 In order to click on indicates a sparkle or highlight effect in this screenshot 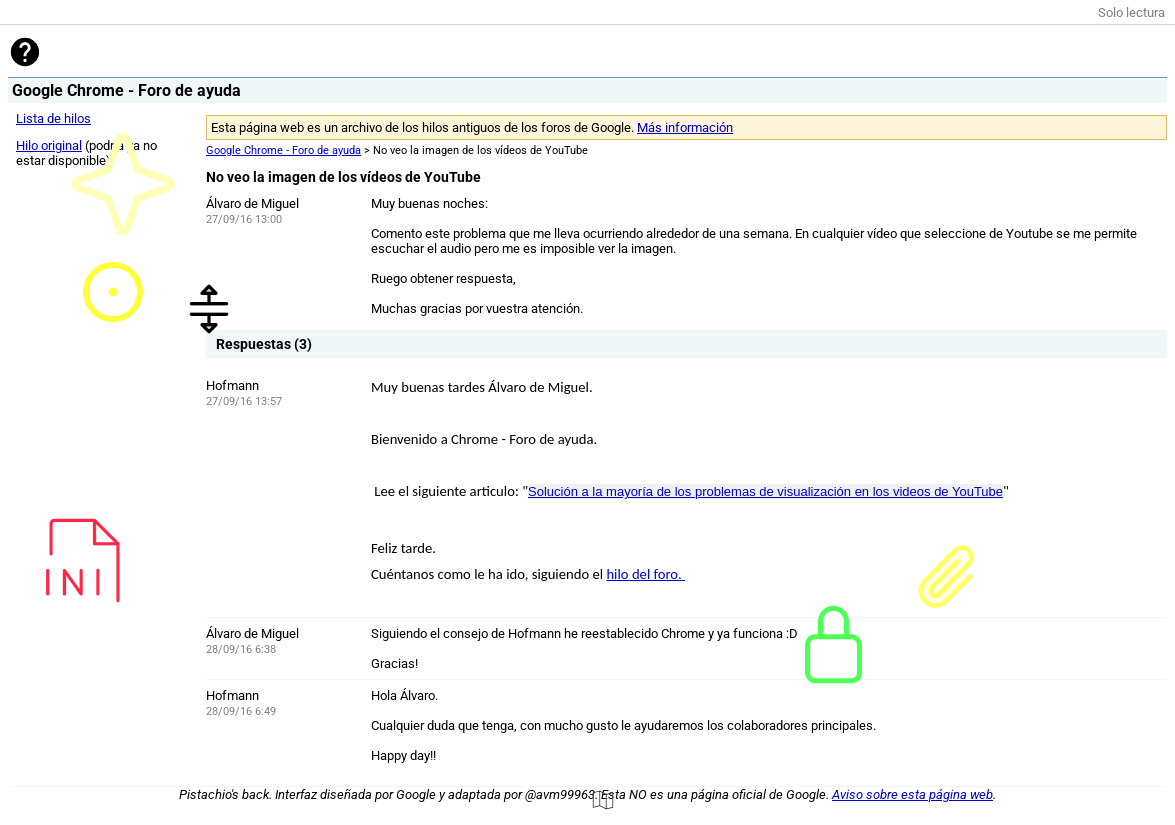, I will do `click(123, 184)`.